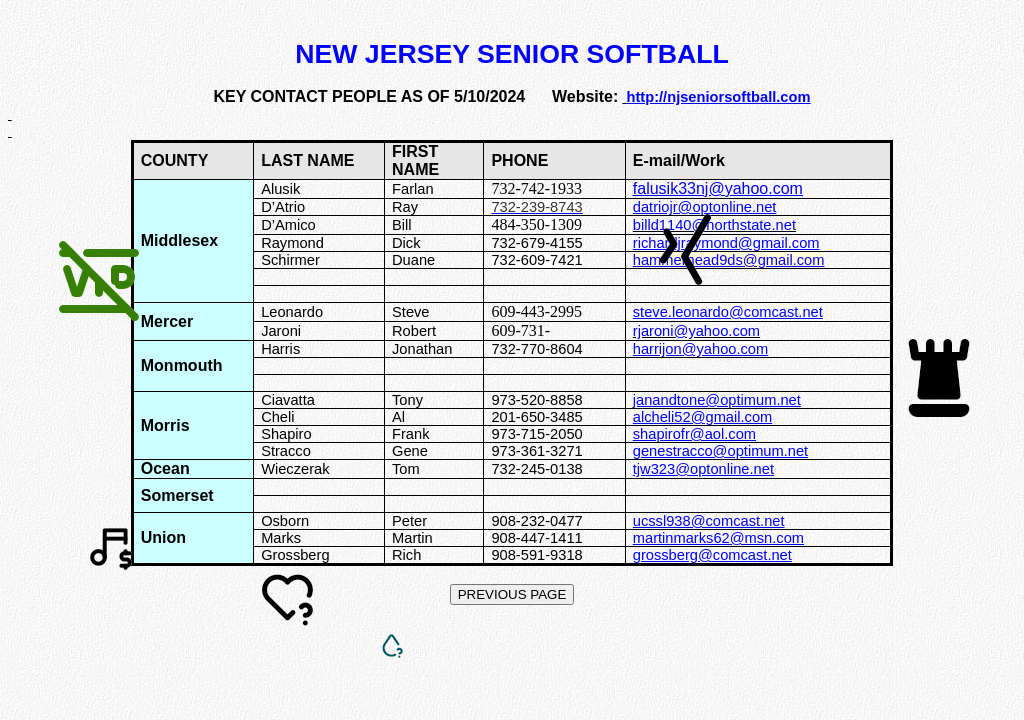 Image resolution: width=1024 pixels, height=720 pixels. What do you see at coordinates (99, 281) in the screenshot?
I see `vip status is currently inactive or disabled` at bounding box center [99, 281].